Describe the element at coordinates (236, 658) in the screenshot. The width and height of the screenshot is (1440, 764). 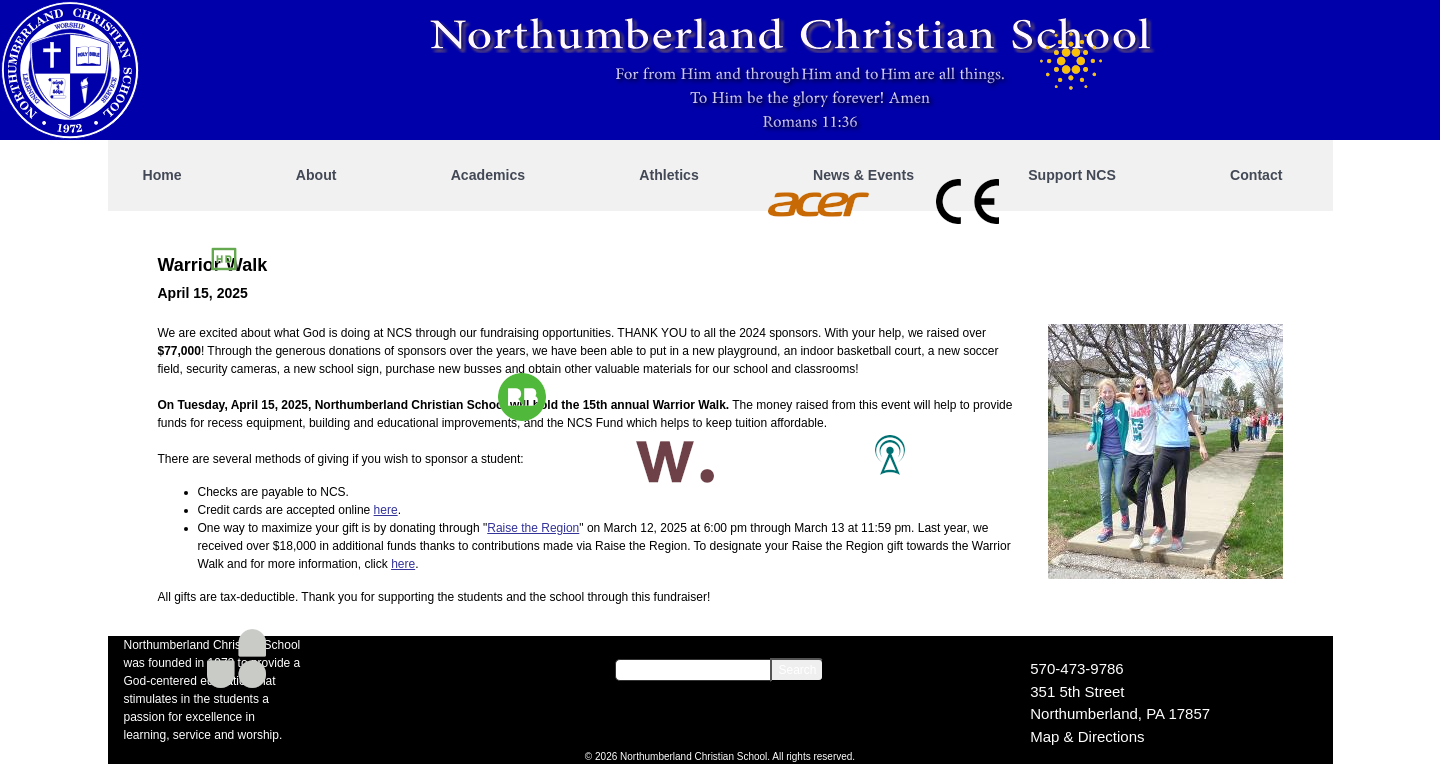
I see `unocss framework logo` at that location.